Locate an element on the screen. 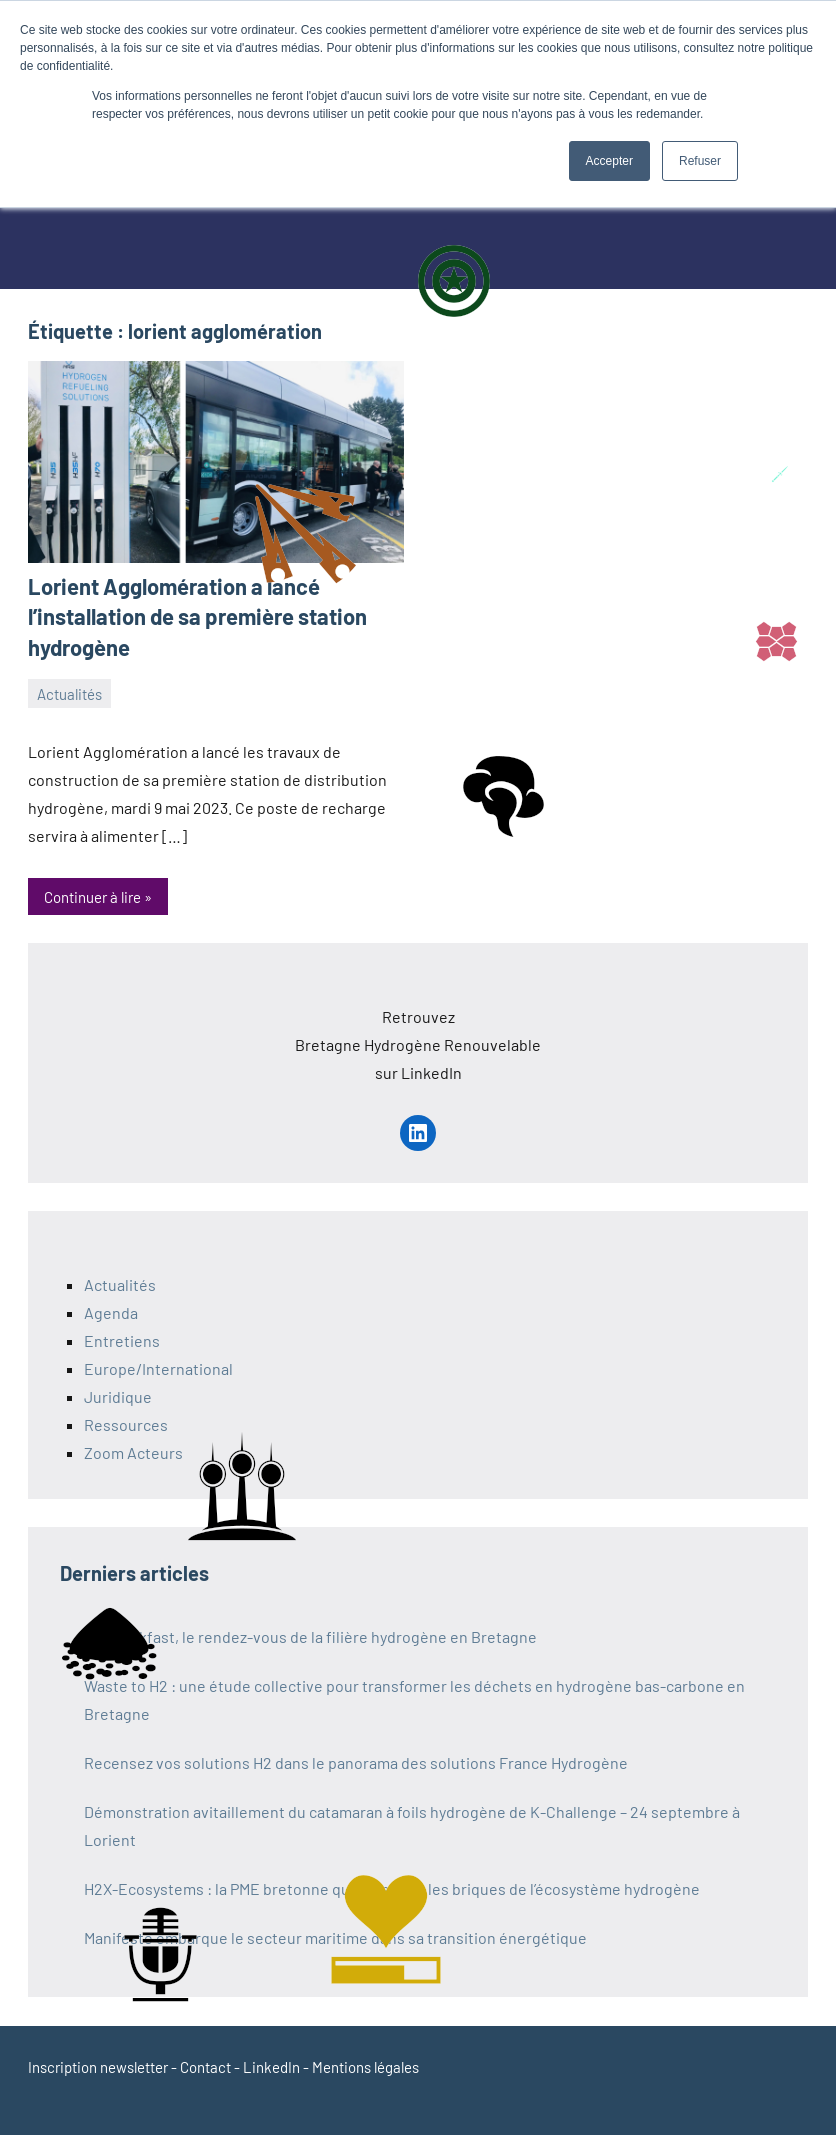  activate multi-shot or spread attack ability is located at coordinates (305, 533).